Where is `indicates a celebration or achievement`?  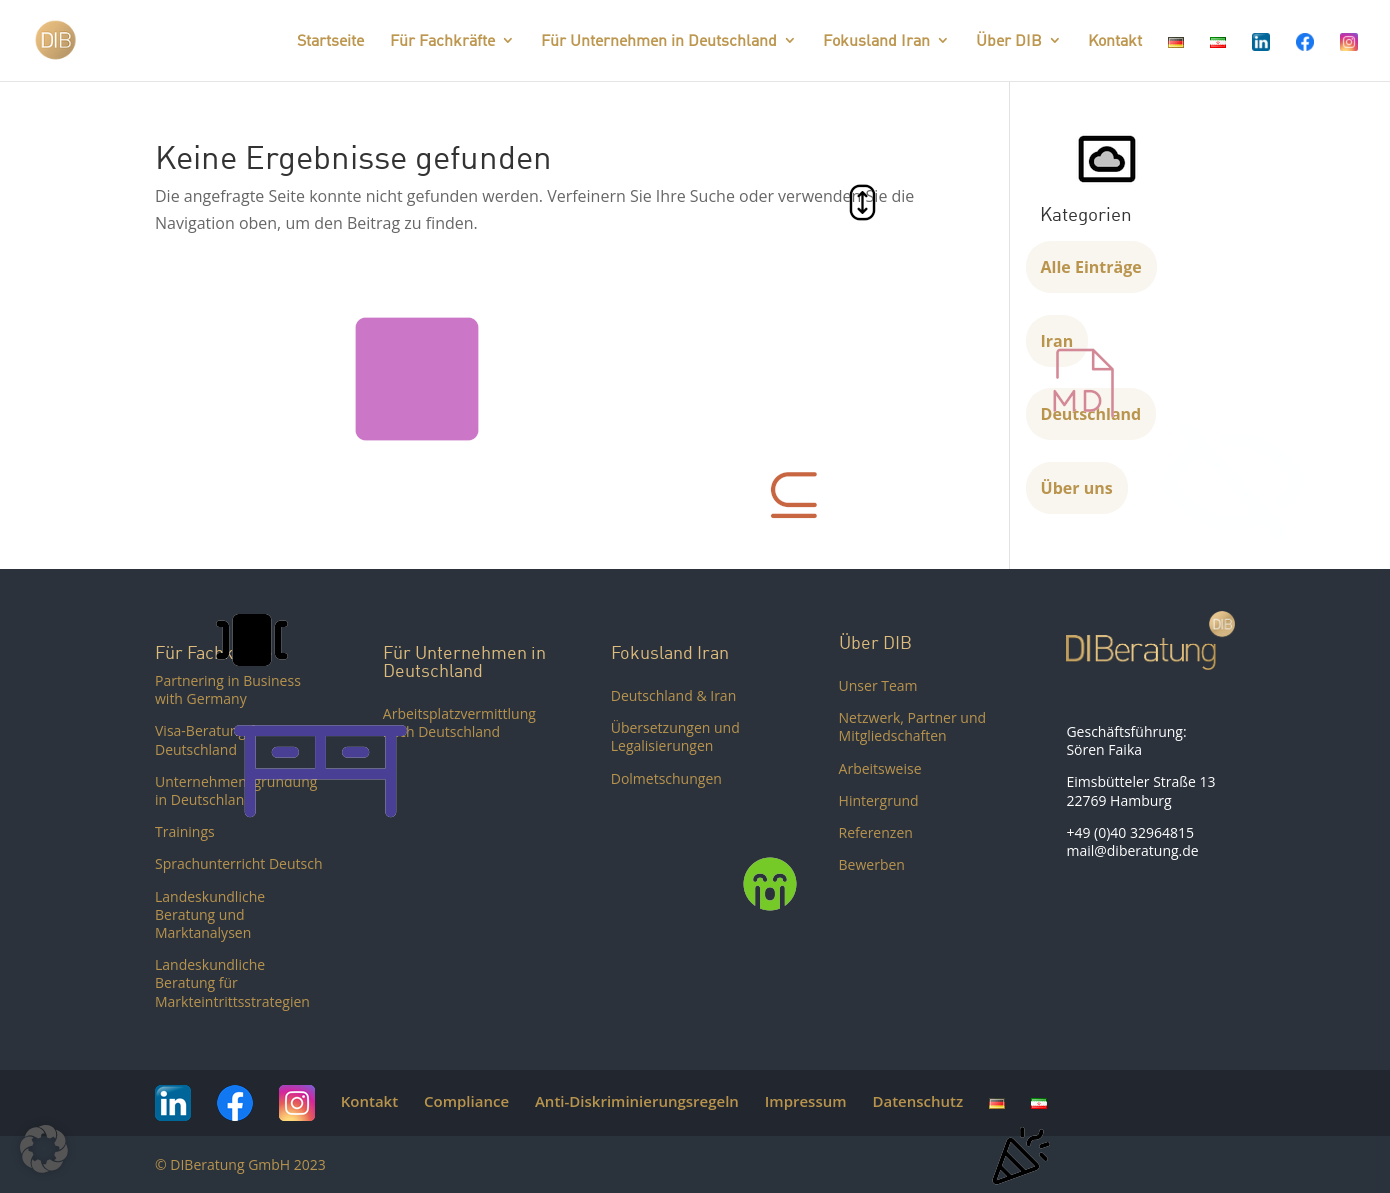 indicates a celebration or achievement is located at coordinates (1018, 1159).